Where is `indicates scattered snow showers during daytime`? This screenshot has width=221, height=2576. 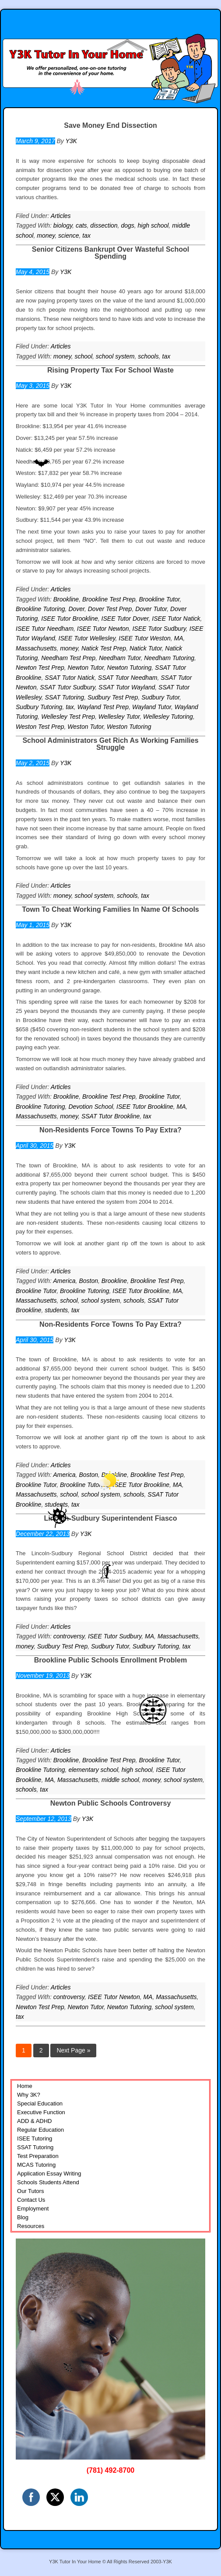
indicates scattered snow showers during daytime is located at coordinates (109, 1480).